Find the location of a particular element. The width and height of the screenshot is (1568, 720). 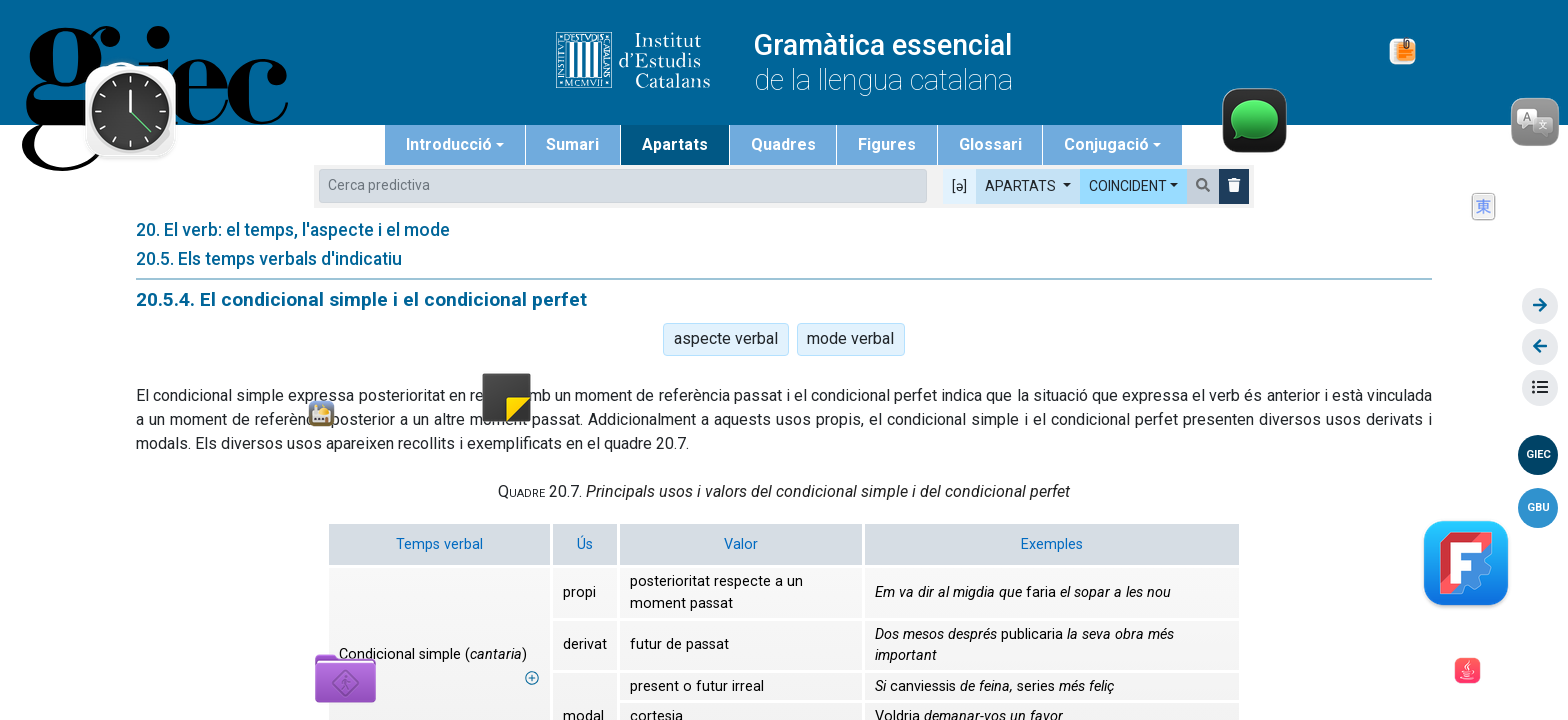

open go for it productivity app is located at coordinates (130, 111).